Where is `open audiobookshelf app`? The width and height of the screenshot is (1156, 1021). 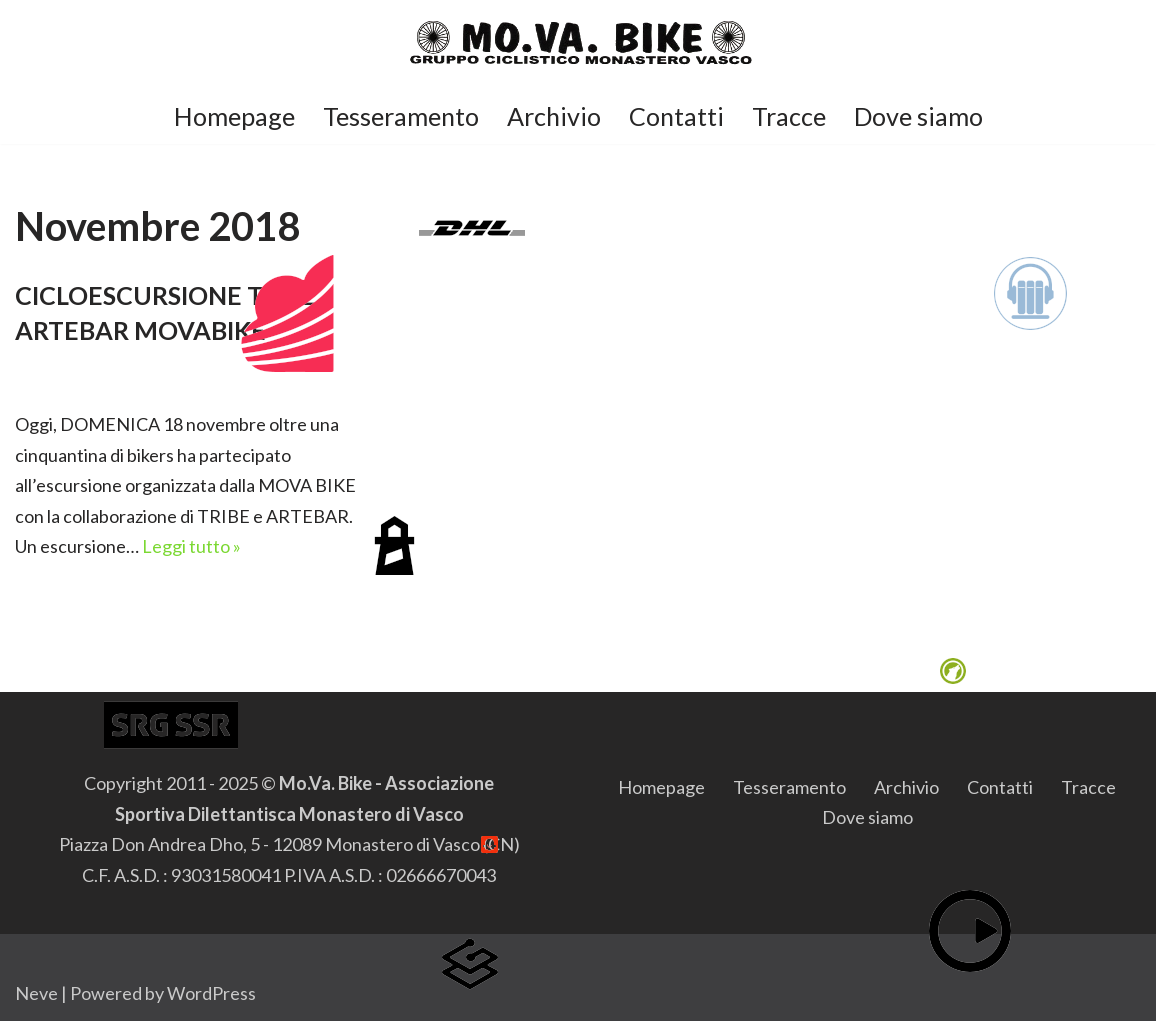
open audiobookshelf app is located at coordinates (1030, 293).